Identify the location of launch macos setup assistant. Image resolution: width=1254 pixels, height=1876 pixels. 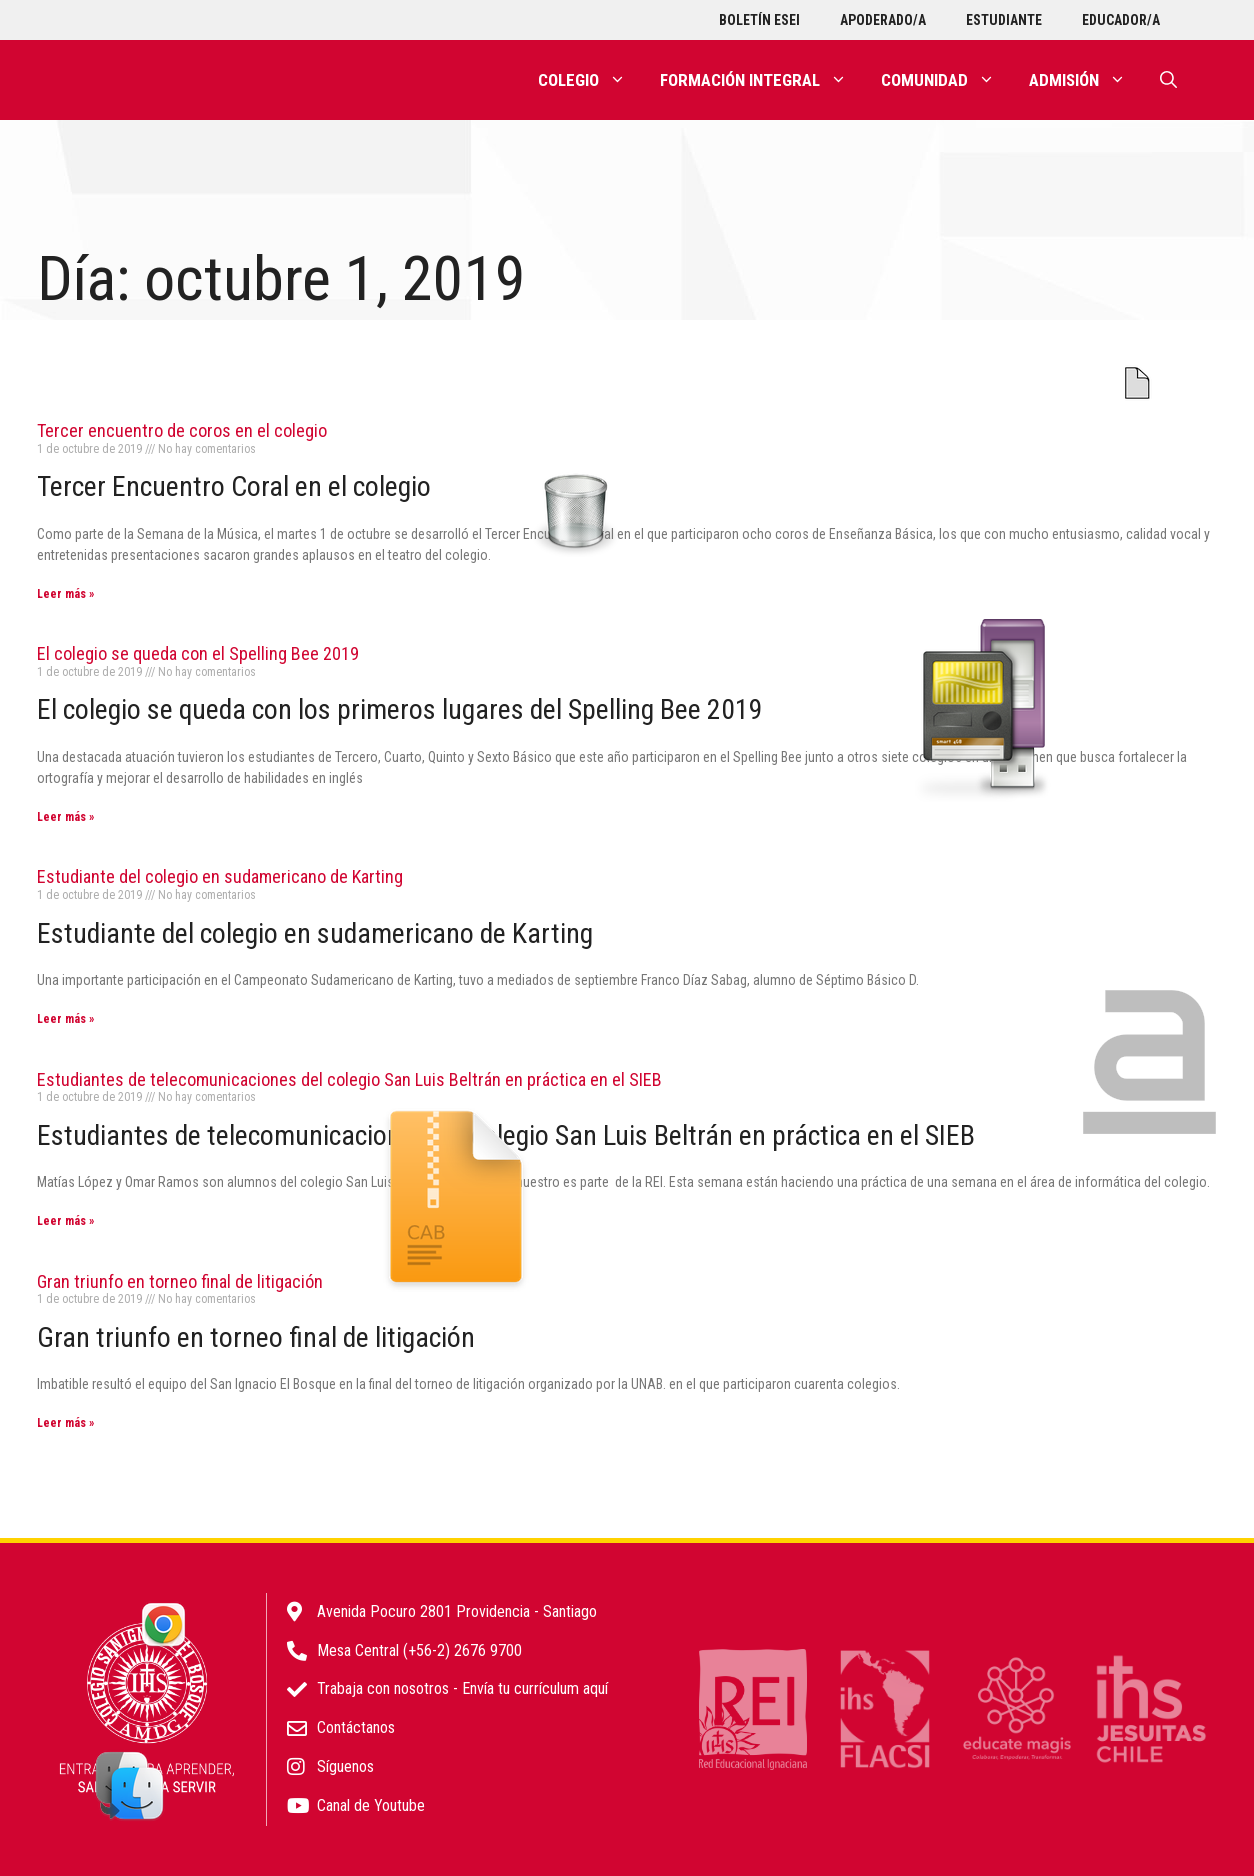
(129, 1785).